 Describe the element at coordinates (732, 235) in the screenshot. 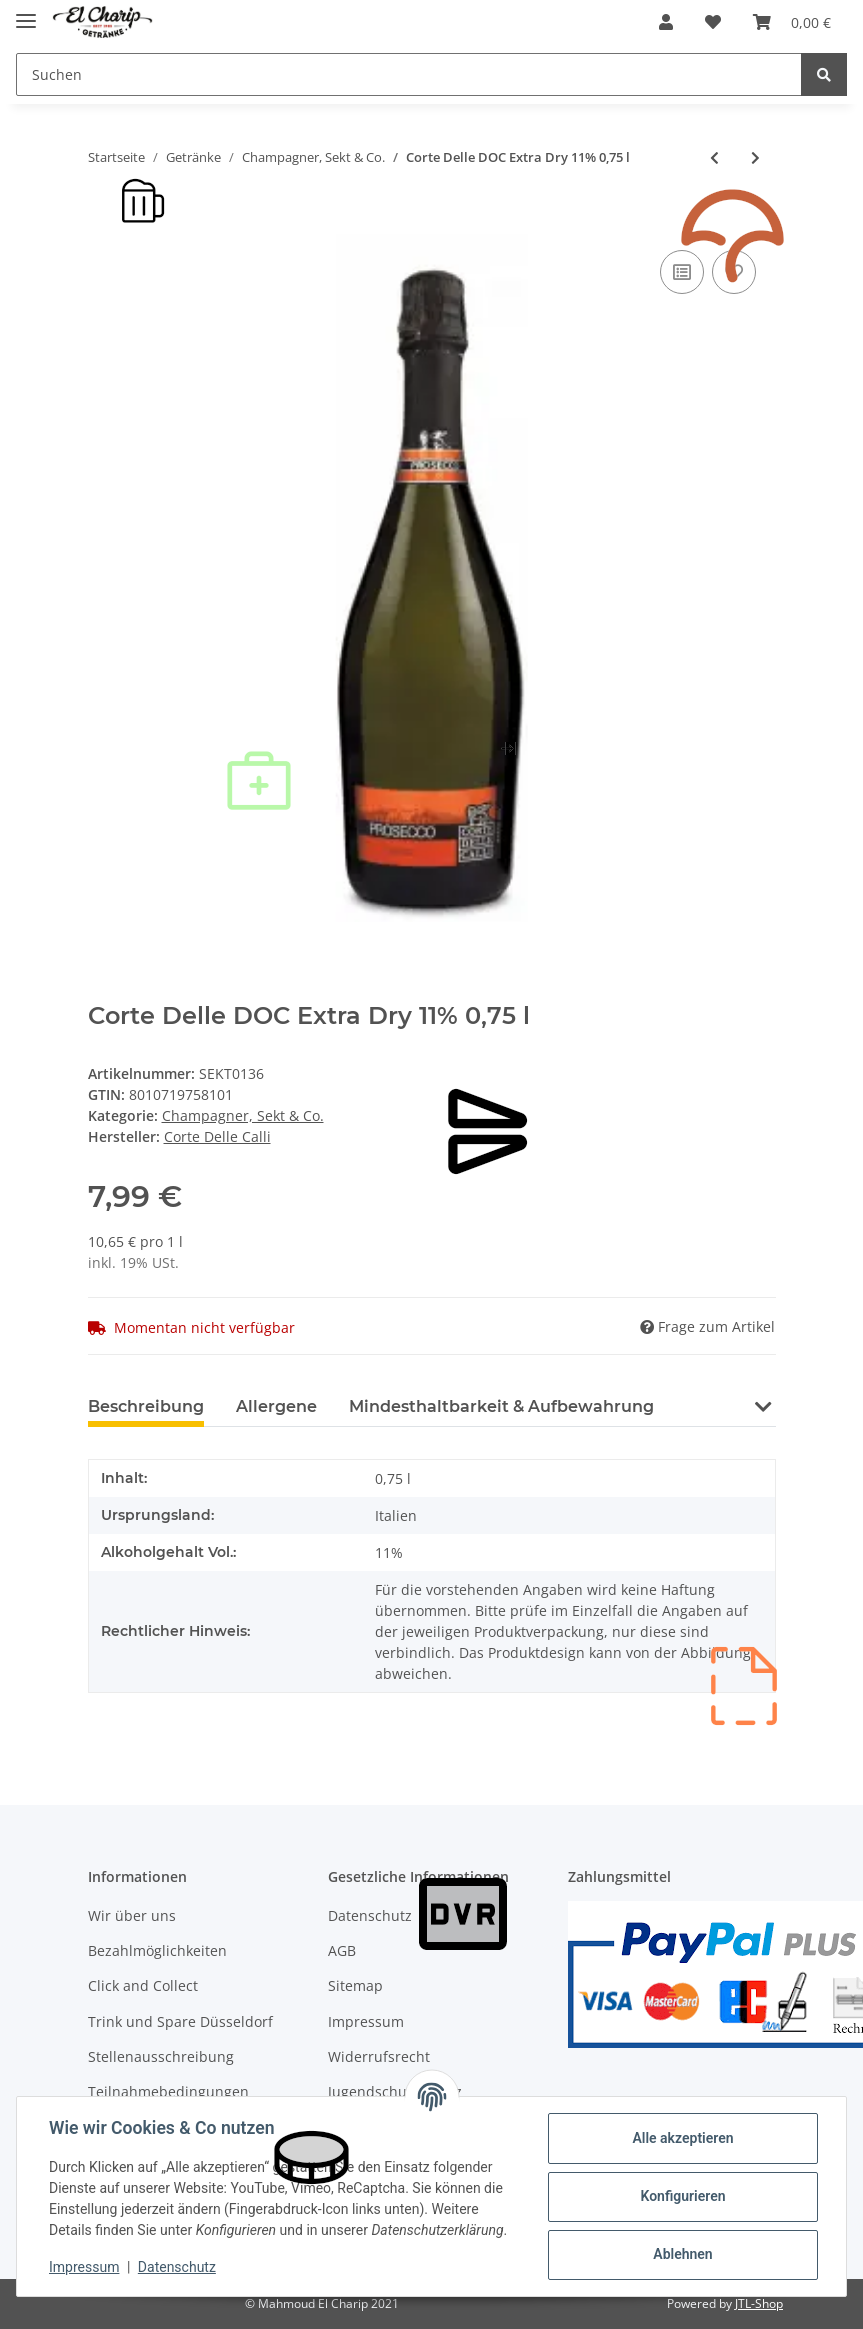

I see `visit codecov integration settings` at that location.